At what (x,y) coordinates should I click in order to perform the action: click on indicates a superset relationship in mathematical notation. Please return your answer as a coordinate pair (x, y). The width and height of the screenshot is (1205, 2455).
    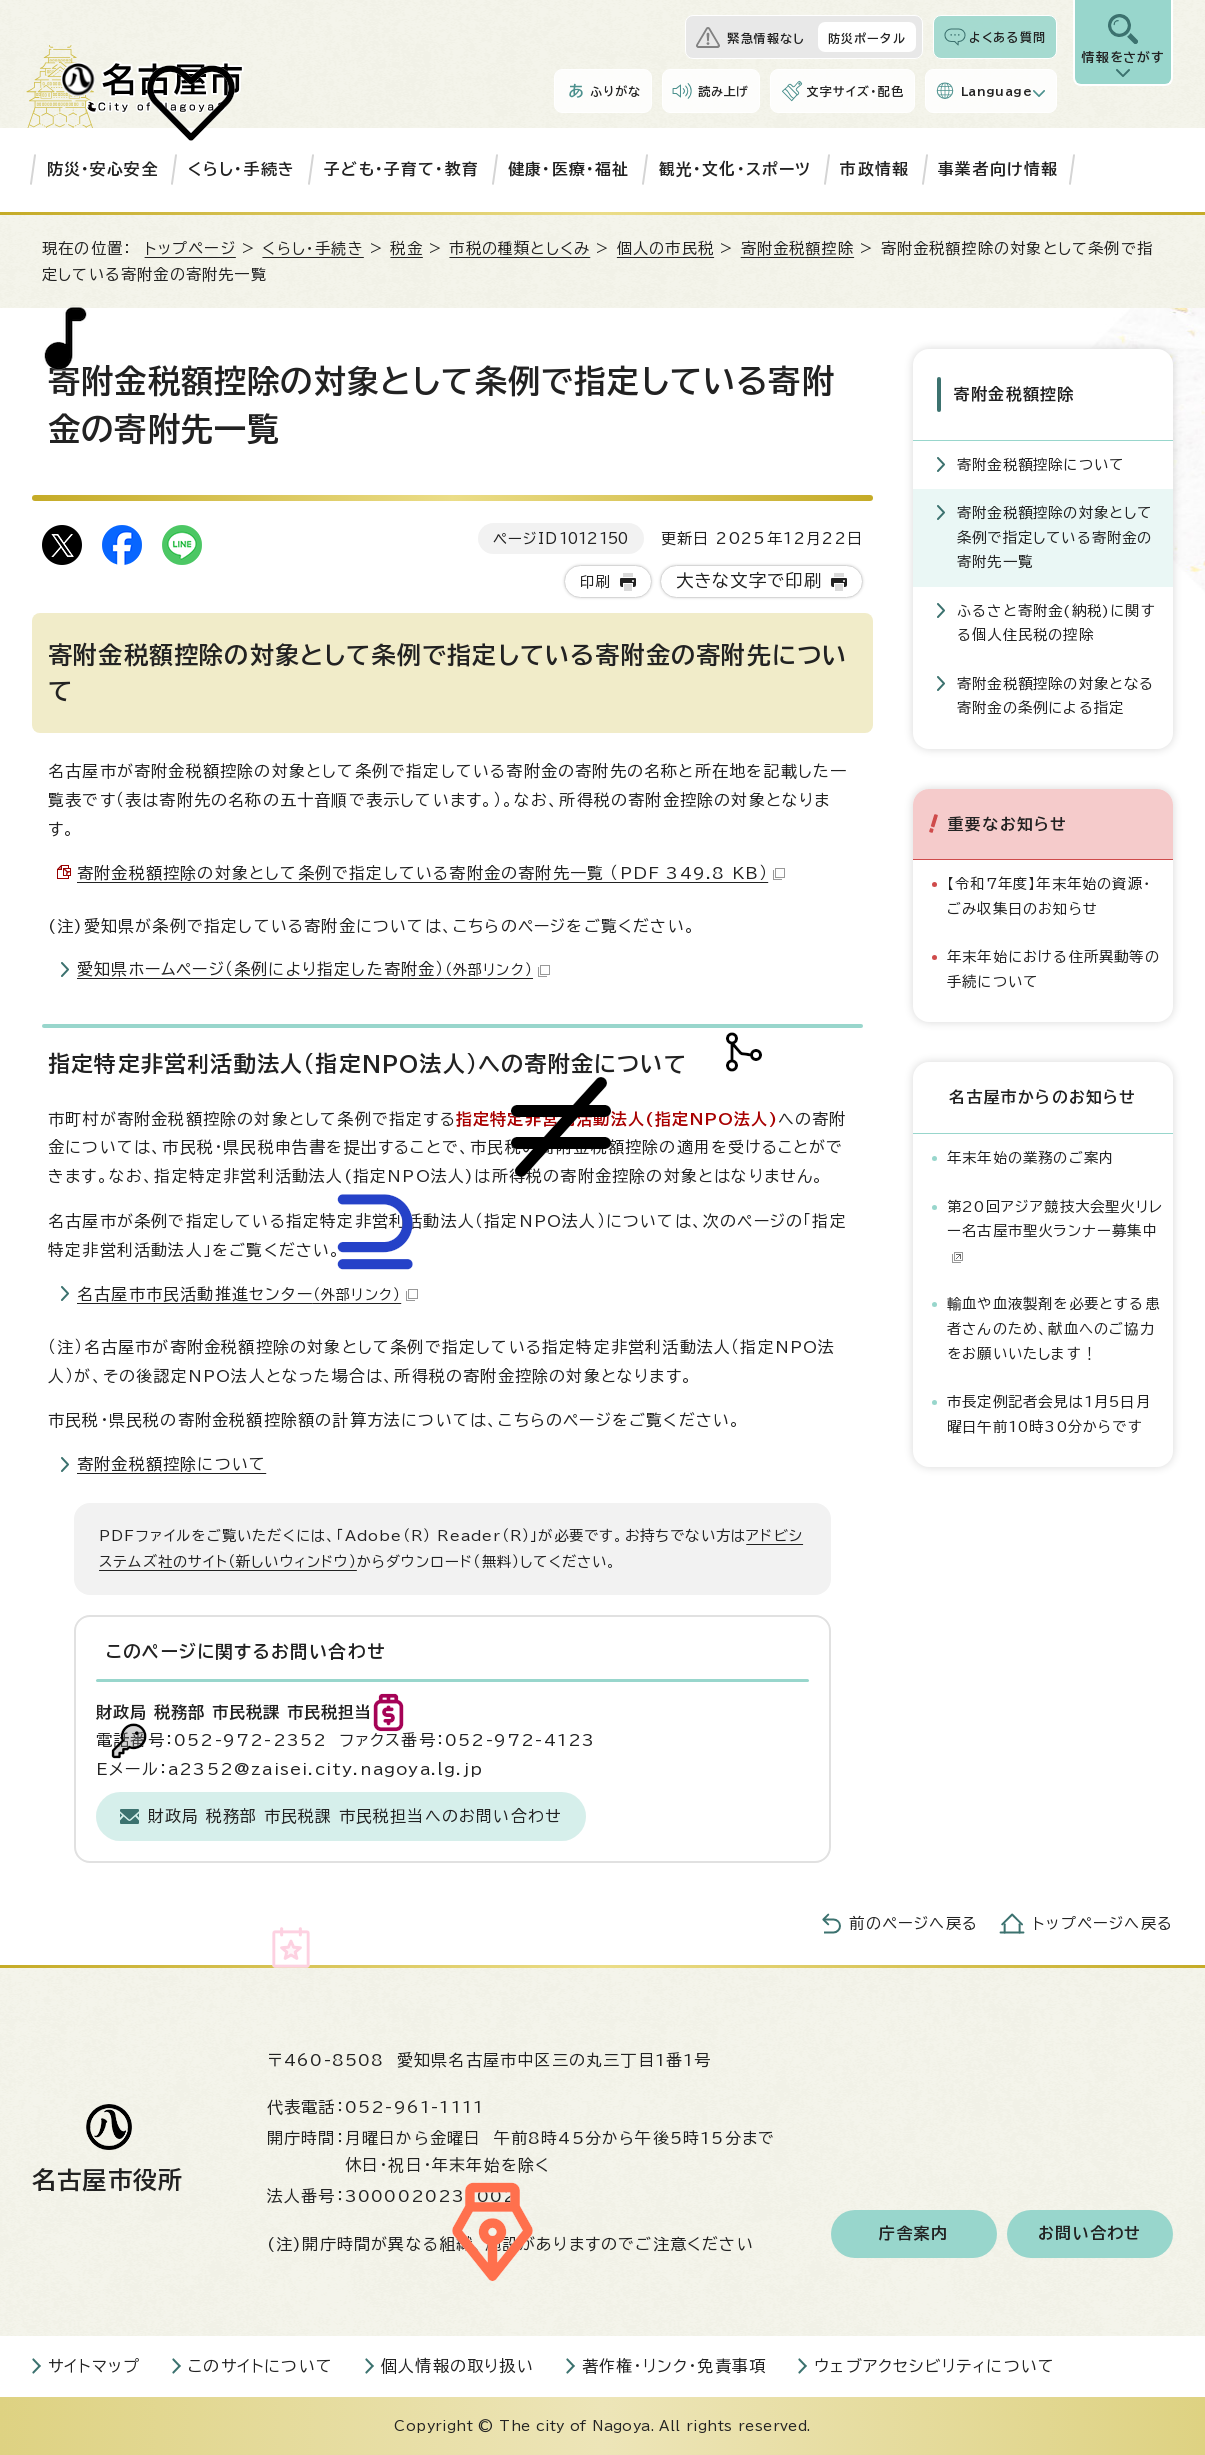
    Looking at the image, I should click on (373, 1233).